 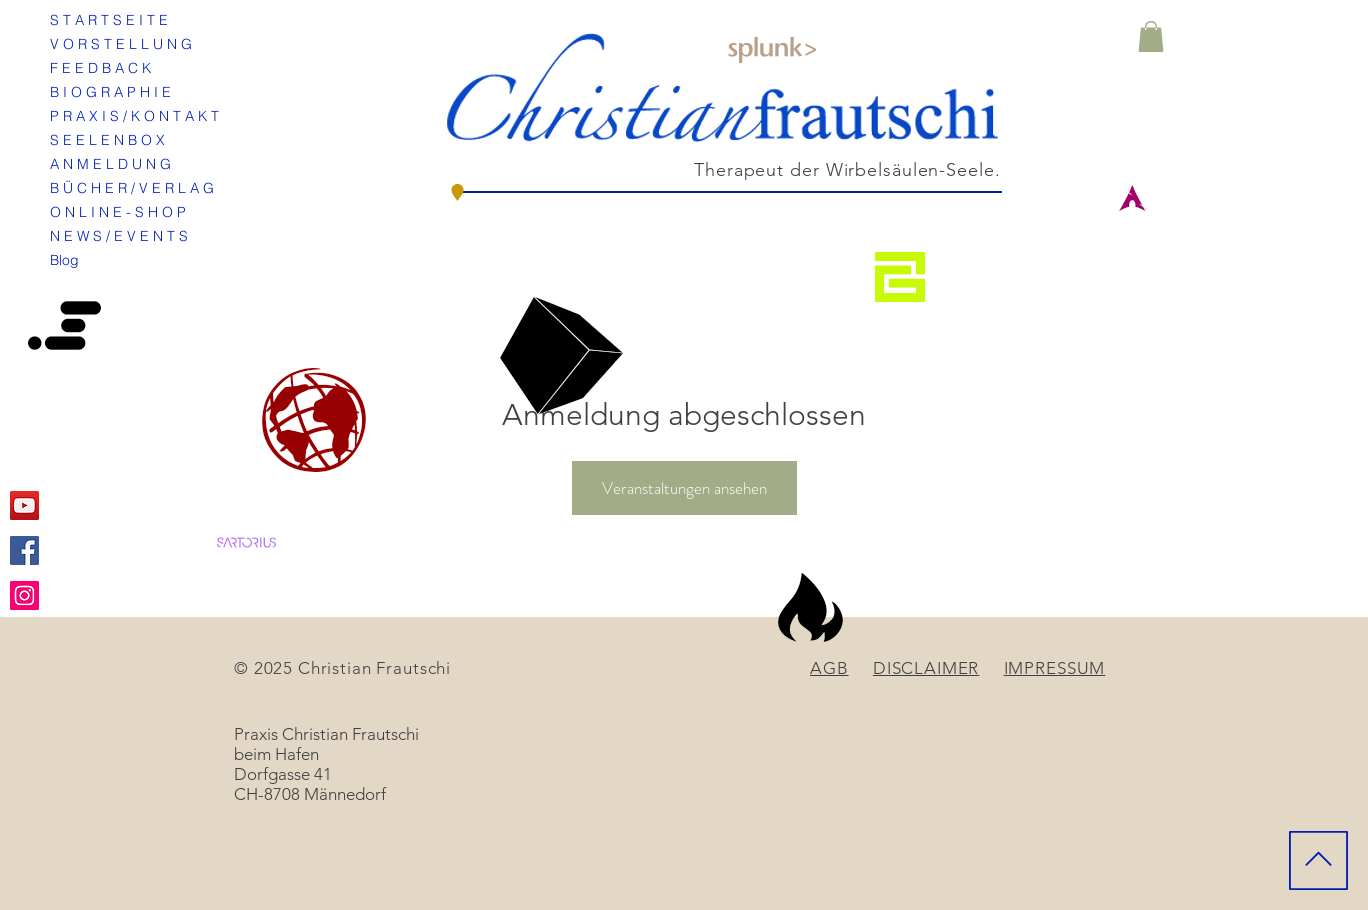 What do you see at coordinates (1133, 198) in the screenshot?
I see `Arch Linux logo` at bounding box center [1133, 198].